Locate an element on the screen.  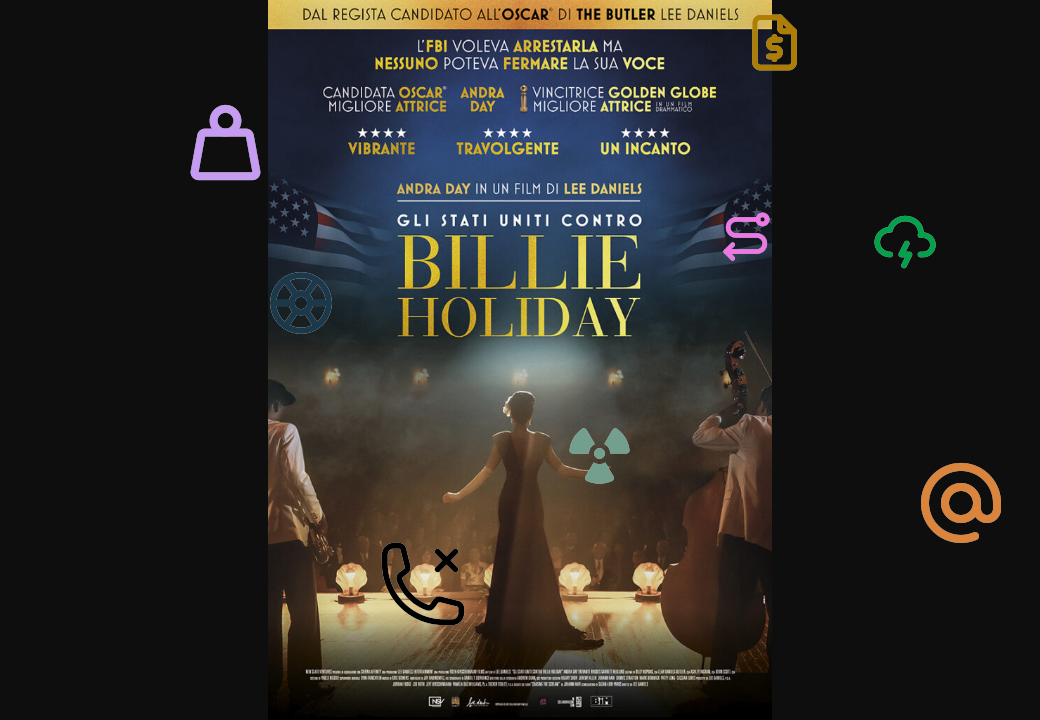
view invoice or billing document is located at coordinates (774, 42).